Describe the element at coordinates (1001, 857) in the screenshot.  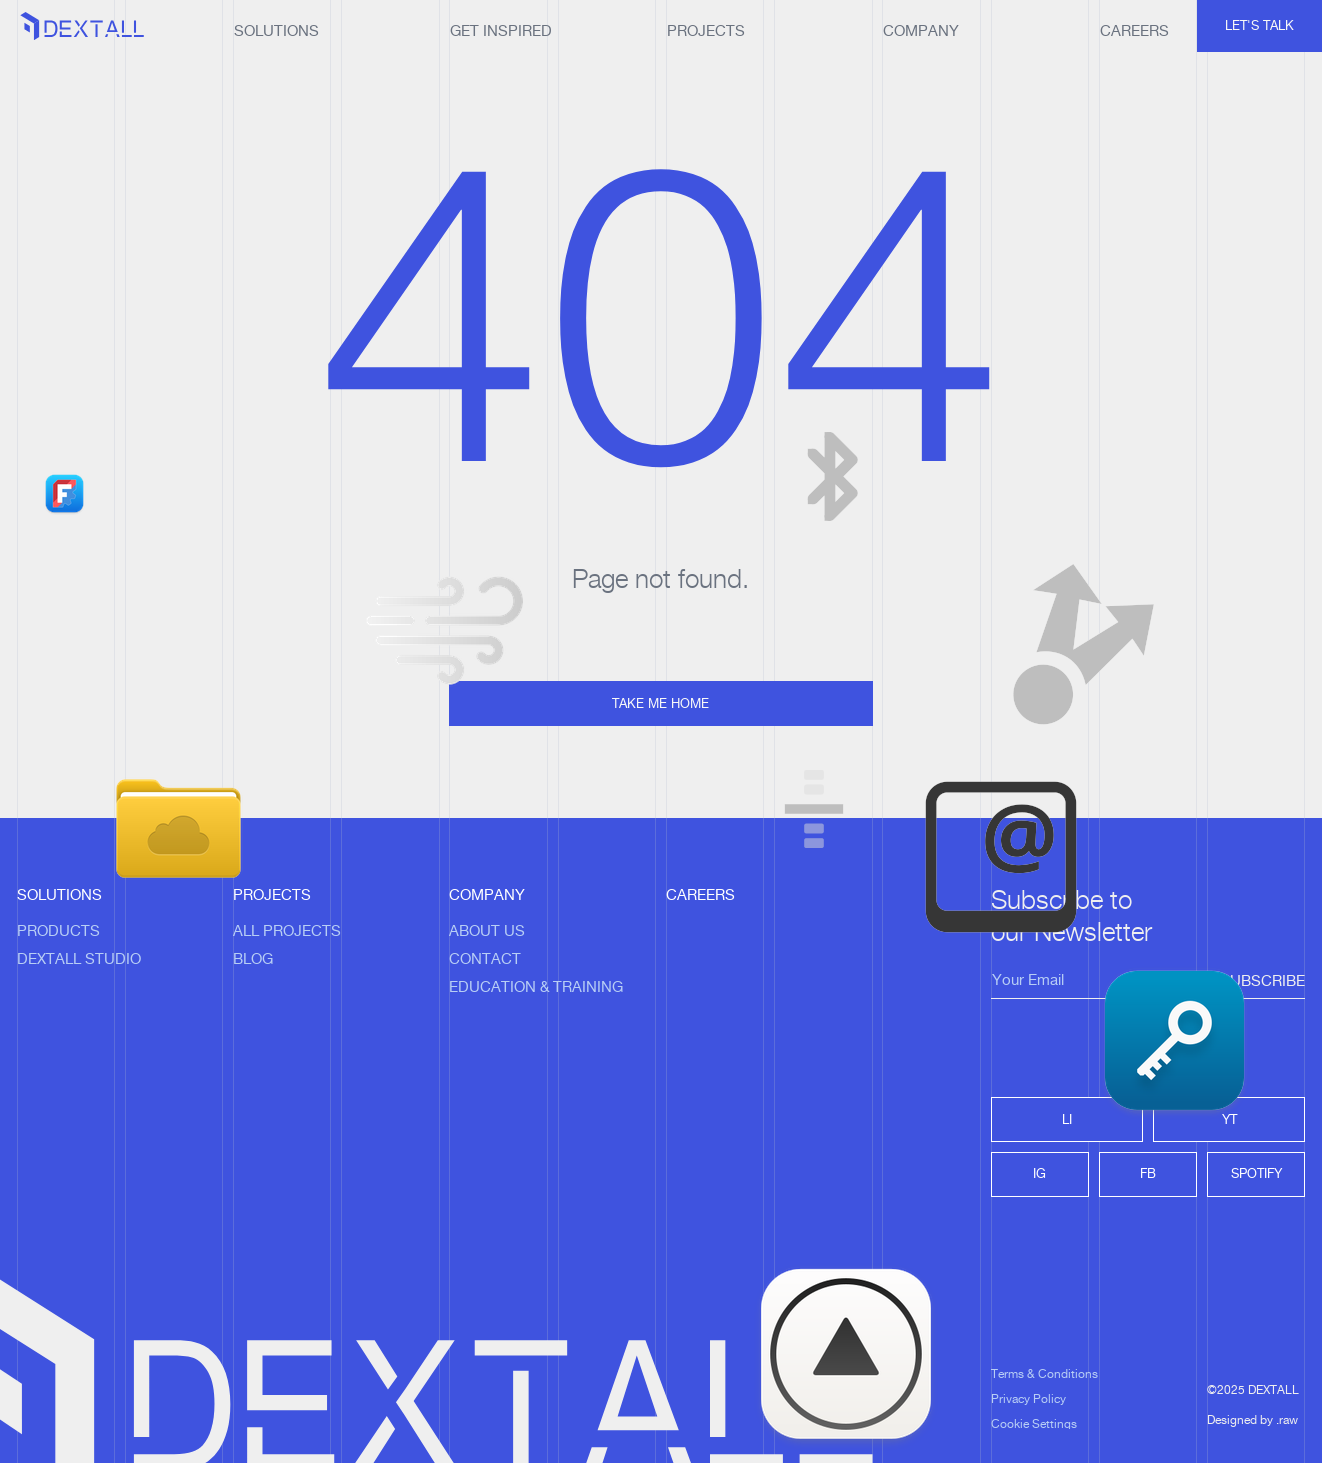
I see `access keyboard and input settings` at that location.